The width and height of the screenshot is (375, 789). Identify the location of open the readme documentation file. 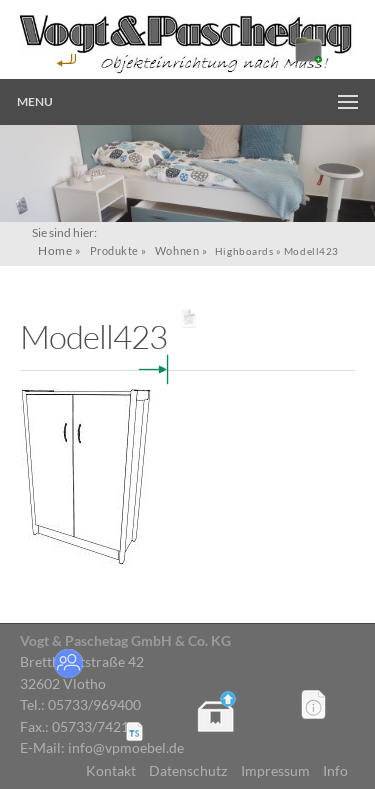
(313, 704).